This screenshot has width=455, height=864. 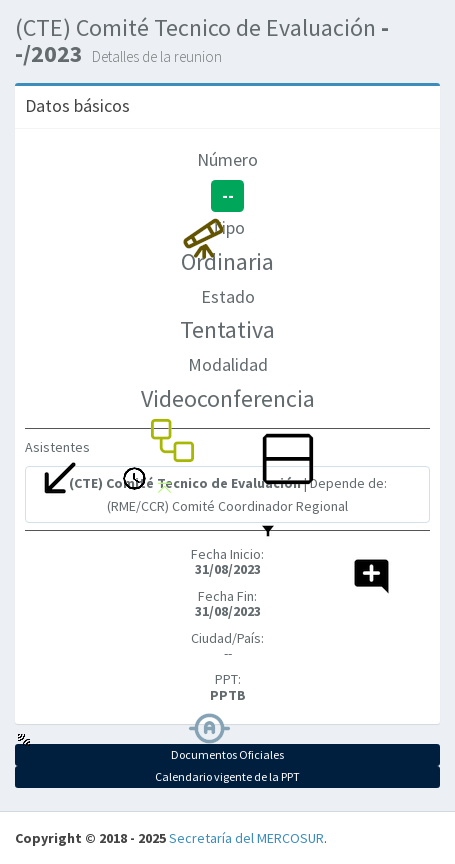 I want to click on filter or sort list results, so click(x=268, y=531).